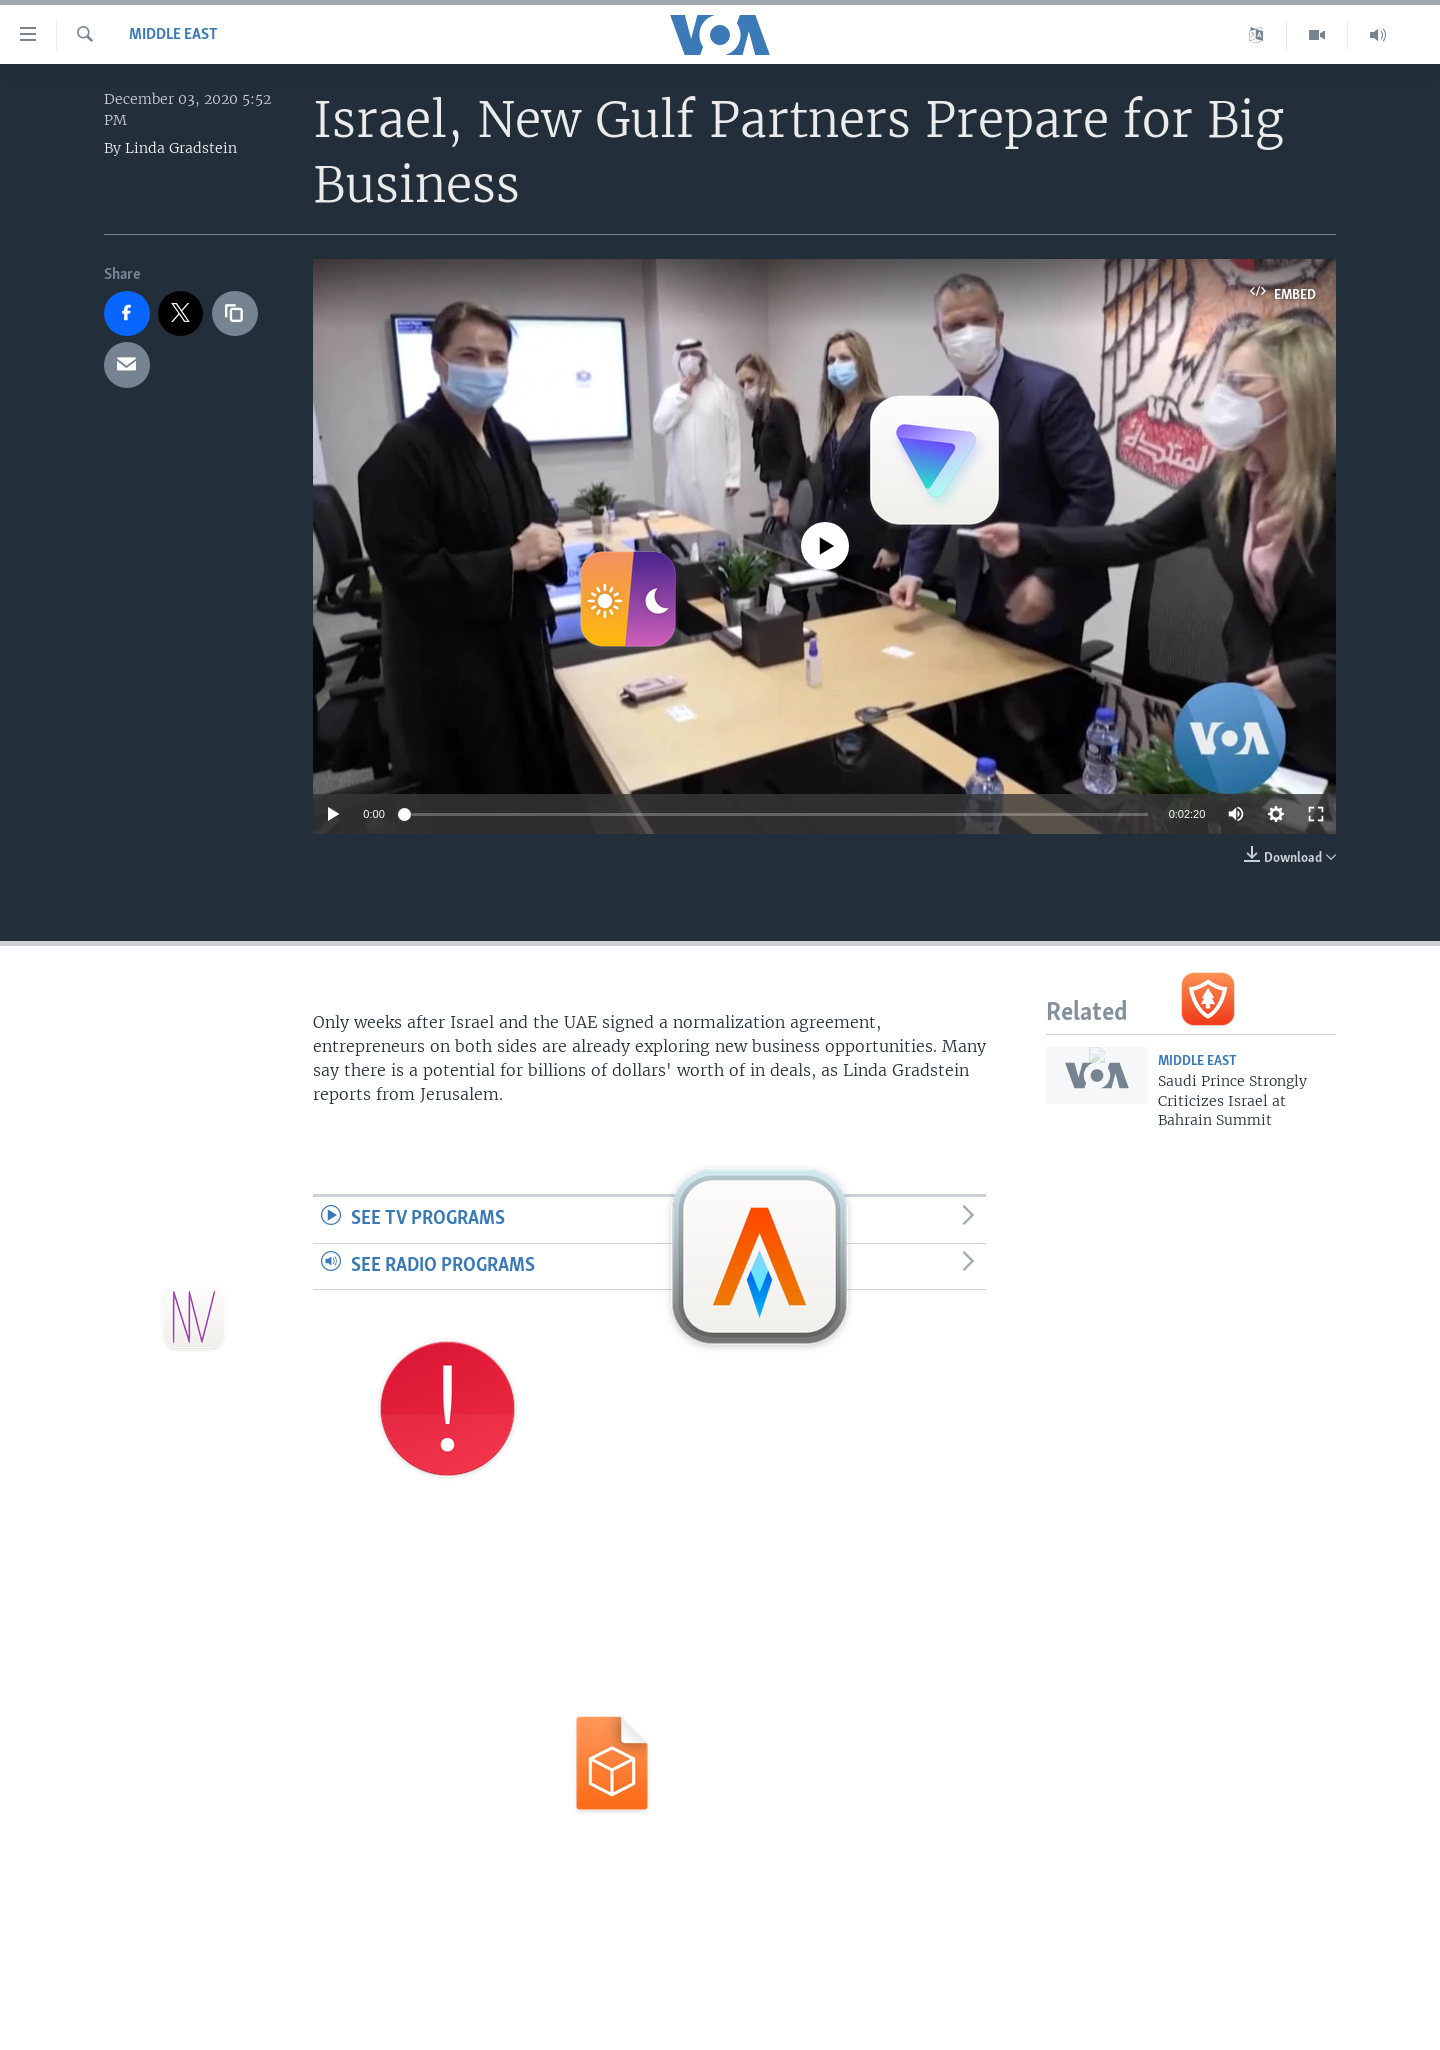 This screenshot has height=2050, width=1440. What do you see at coordinates (612, 1765) in the screenshot?
I see `open a blender 3d project file` at bounding box center [612, 1765].